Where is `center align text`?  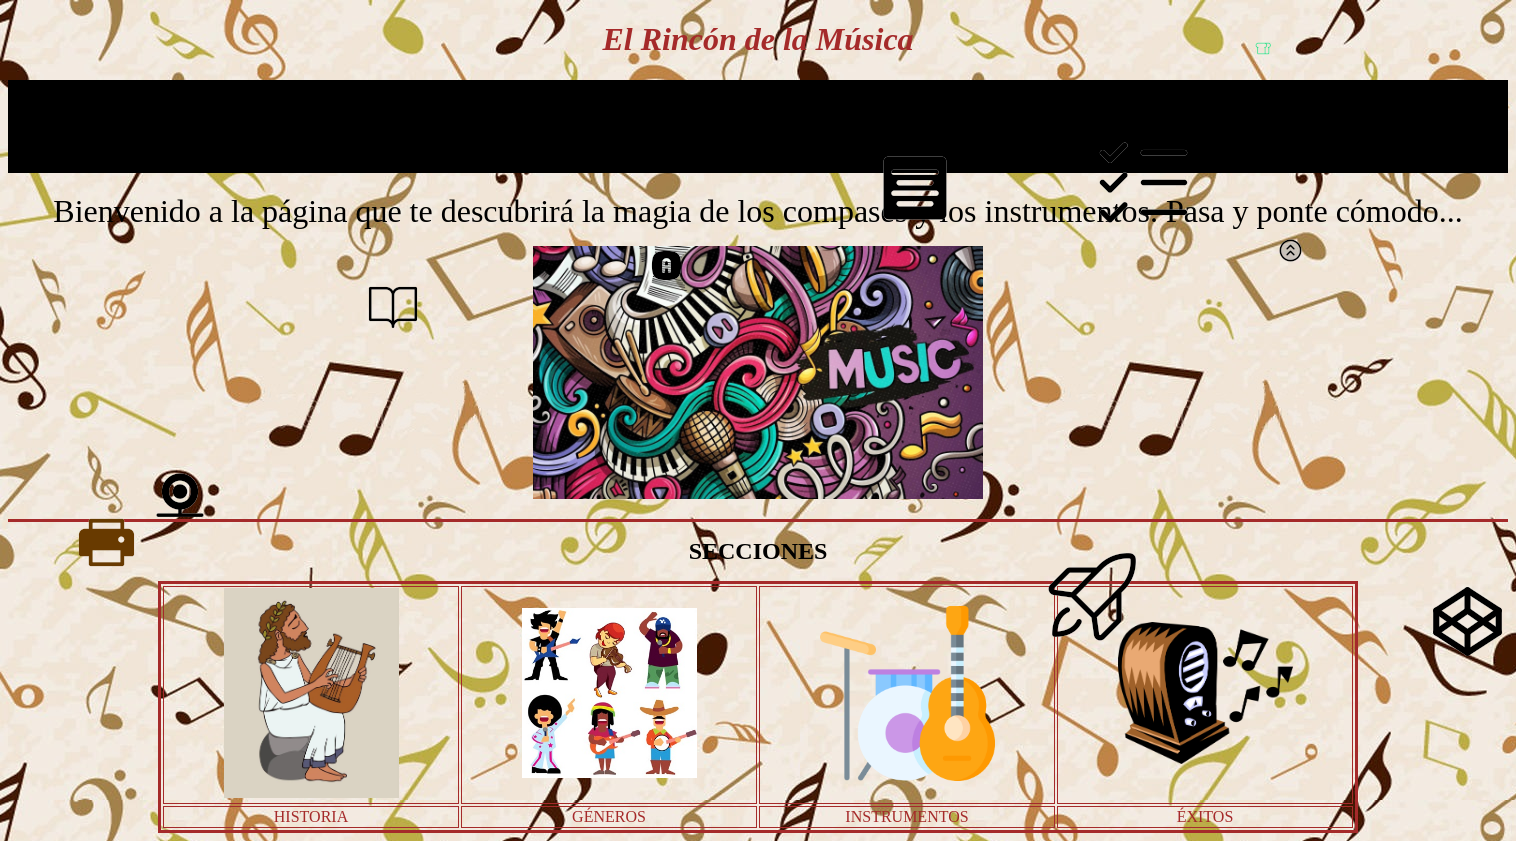
center align text is located at coordinates (915, 188).